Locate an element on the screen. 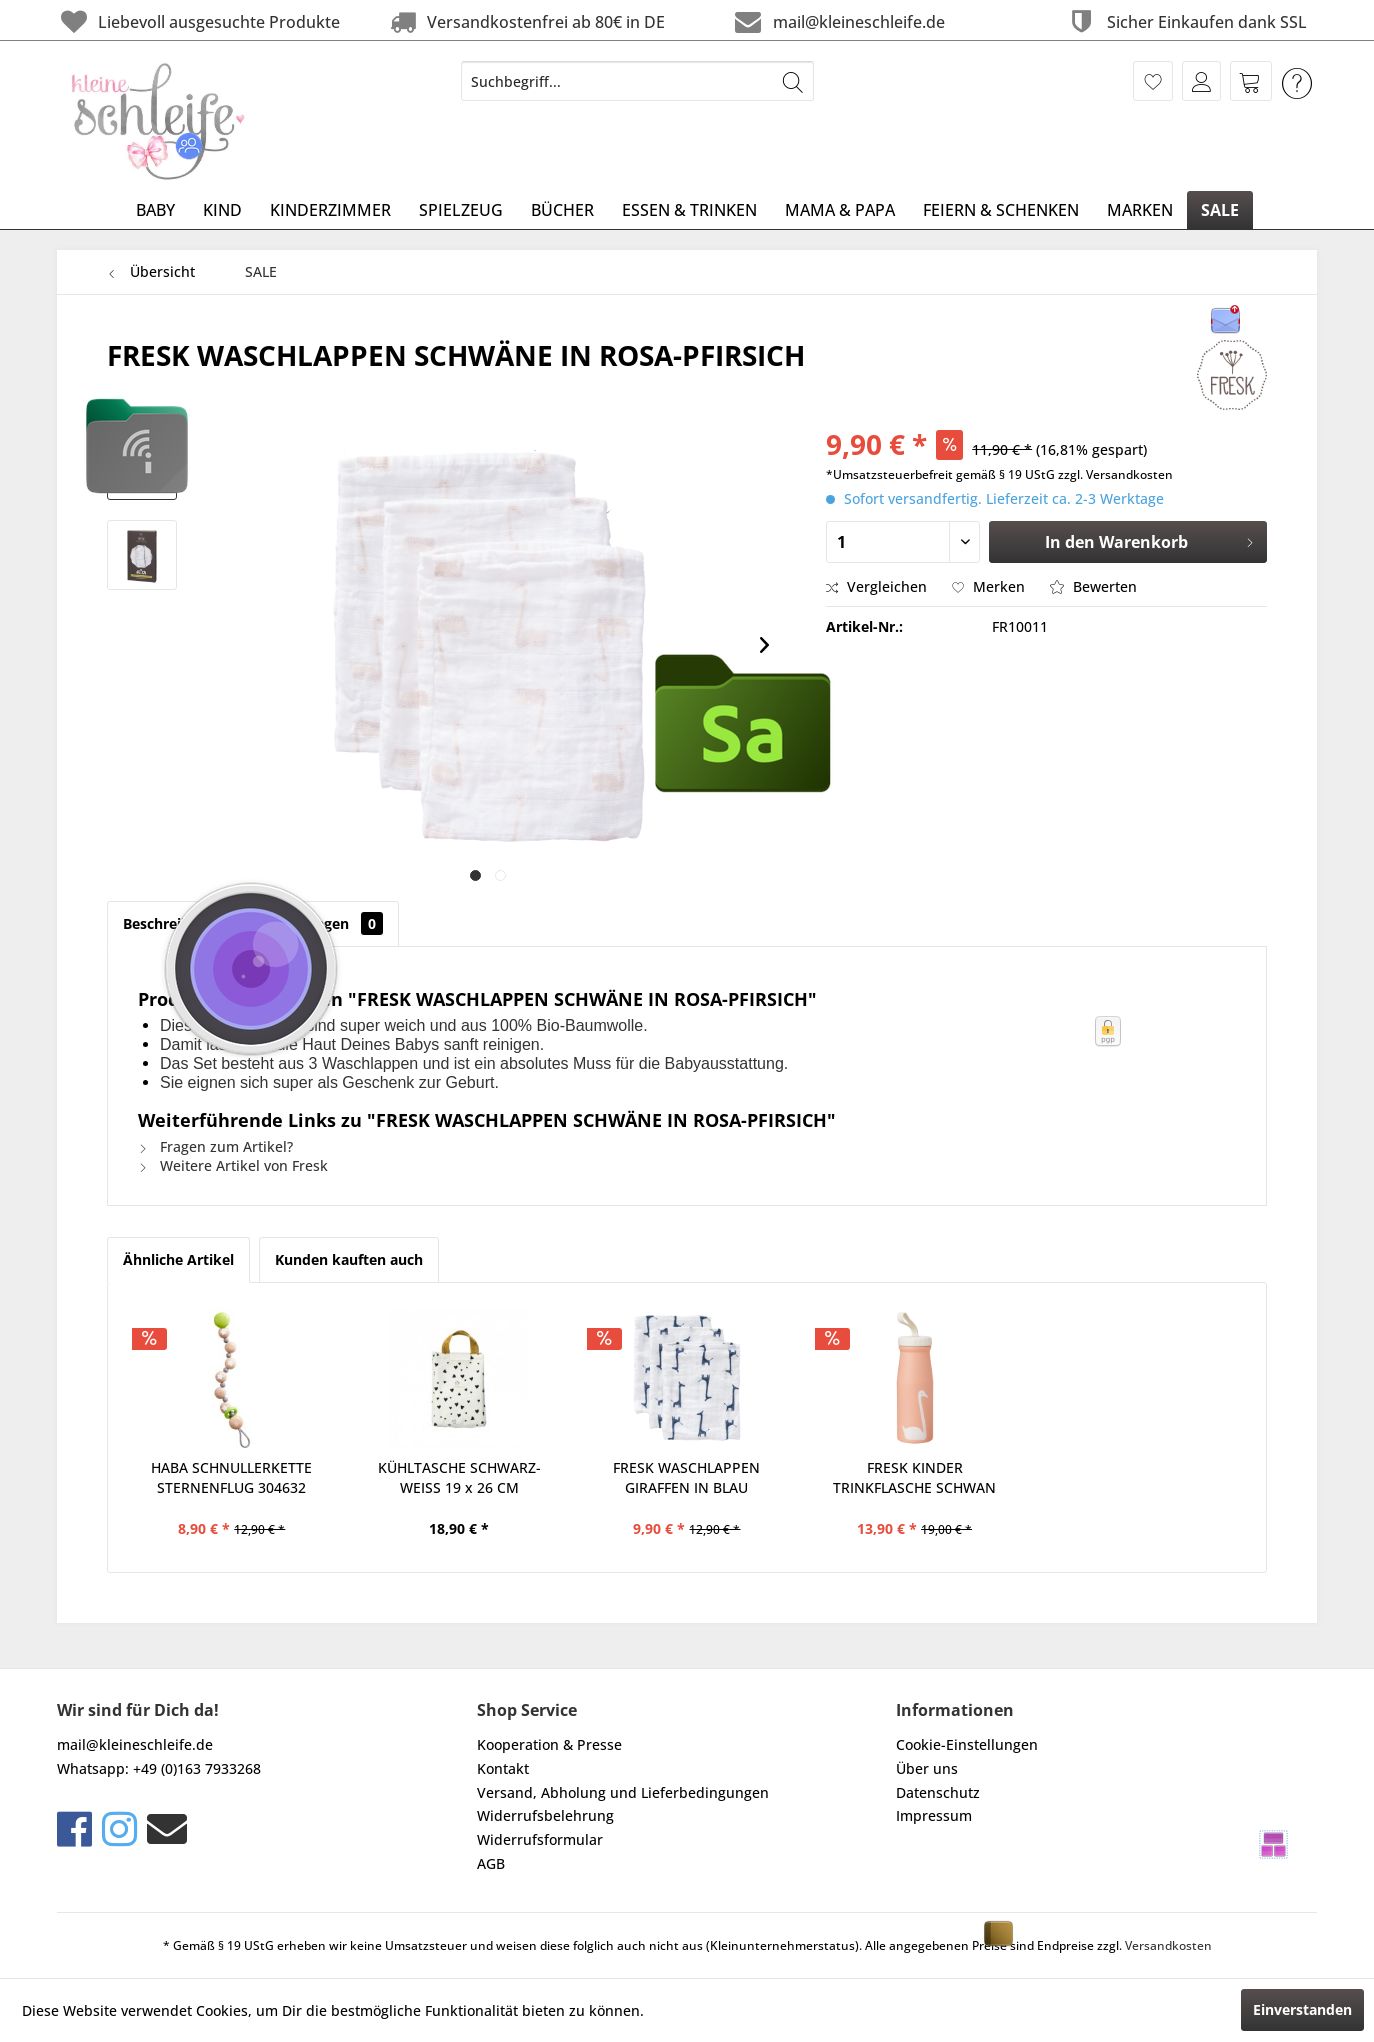 The height and width of the screenshot is (2042, 1374). switch user account is located at coordinates (189, 146).